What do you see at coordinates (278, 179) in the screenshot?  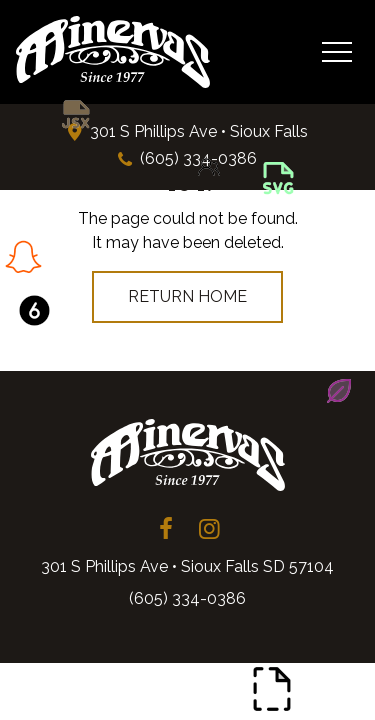 I see `open or view an SVG file` at bounding box center [278, 179].